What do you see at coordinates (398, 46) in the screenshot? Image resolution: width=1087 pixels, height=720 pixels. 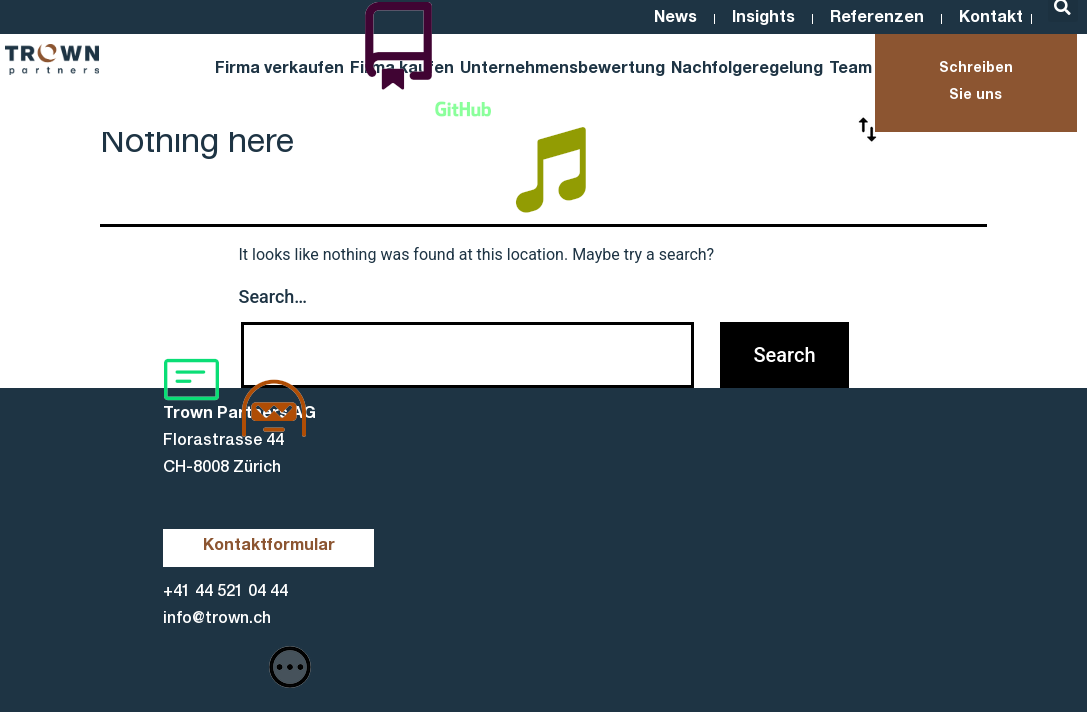 I see `access a code repository` at bounding box center [398, 46].